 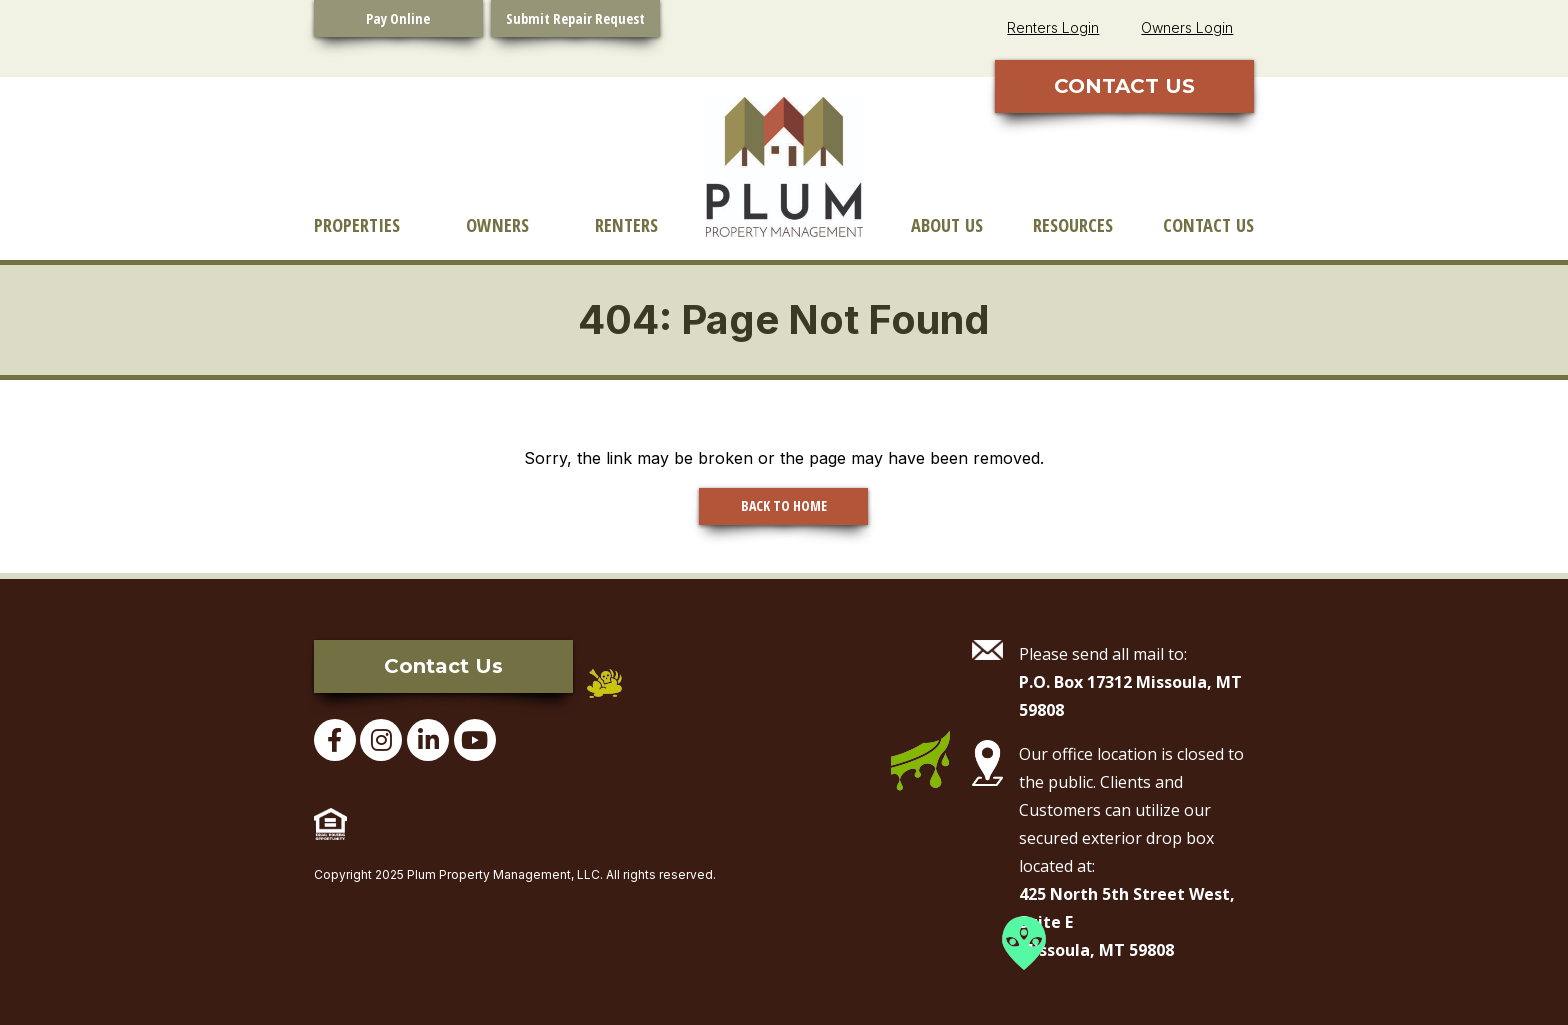 I want to click on indicates hazardous or toxic content, so click(x=604, y=680).